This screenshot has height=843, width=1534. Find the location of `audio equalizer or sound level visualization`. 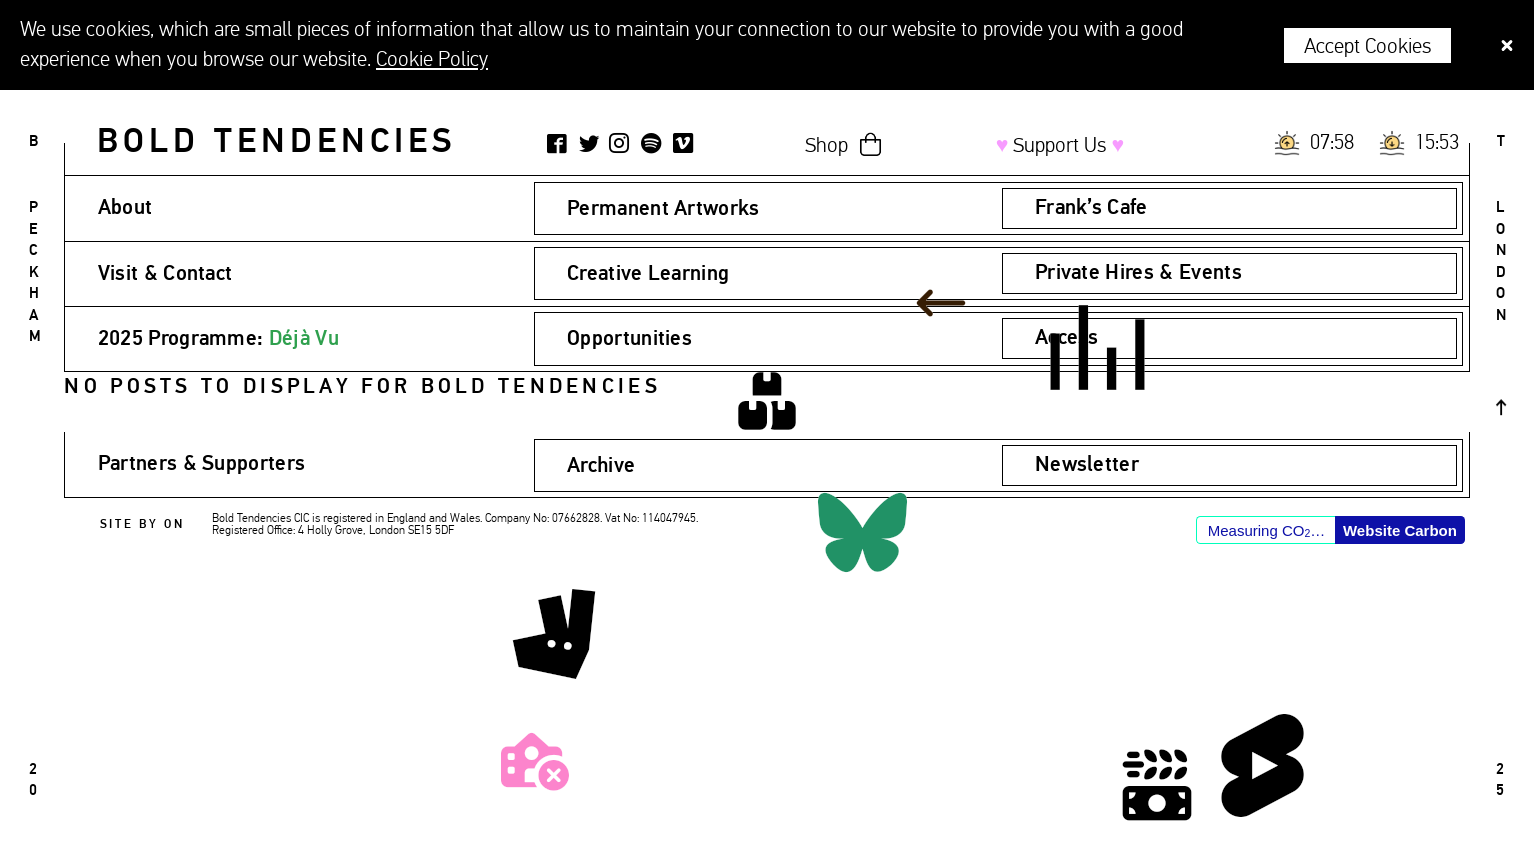

audio equalizer or sound level visualization is located at coordinates (1097, 347).